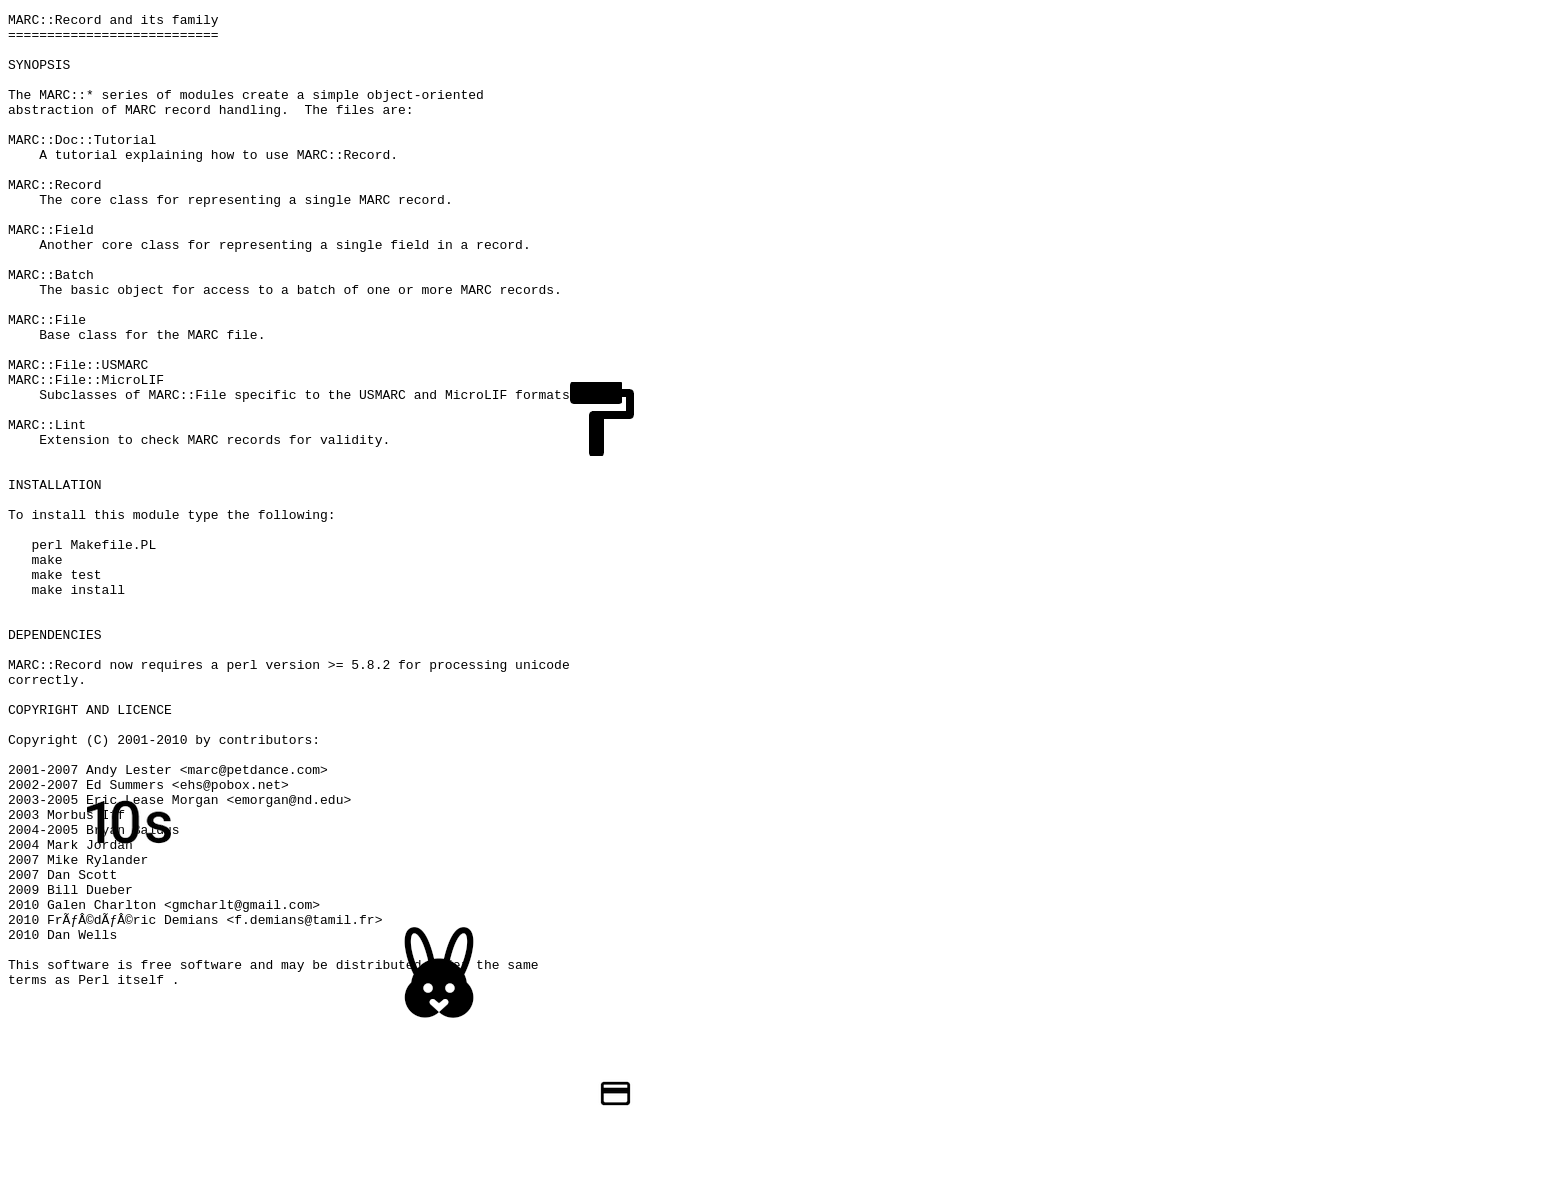 The height and width of the screenshot is (1196, 1568). What do you see at coordinates (615, 1093) in the screenshot?
I see `access payment methods` at bounding box center [615, 1093].